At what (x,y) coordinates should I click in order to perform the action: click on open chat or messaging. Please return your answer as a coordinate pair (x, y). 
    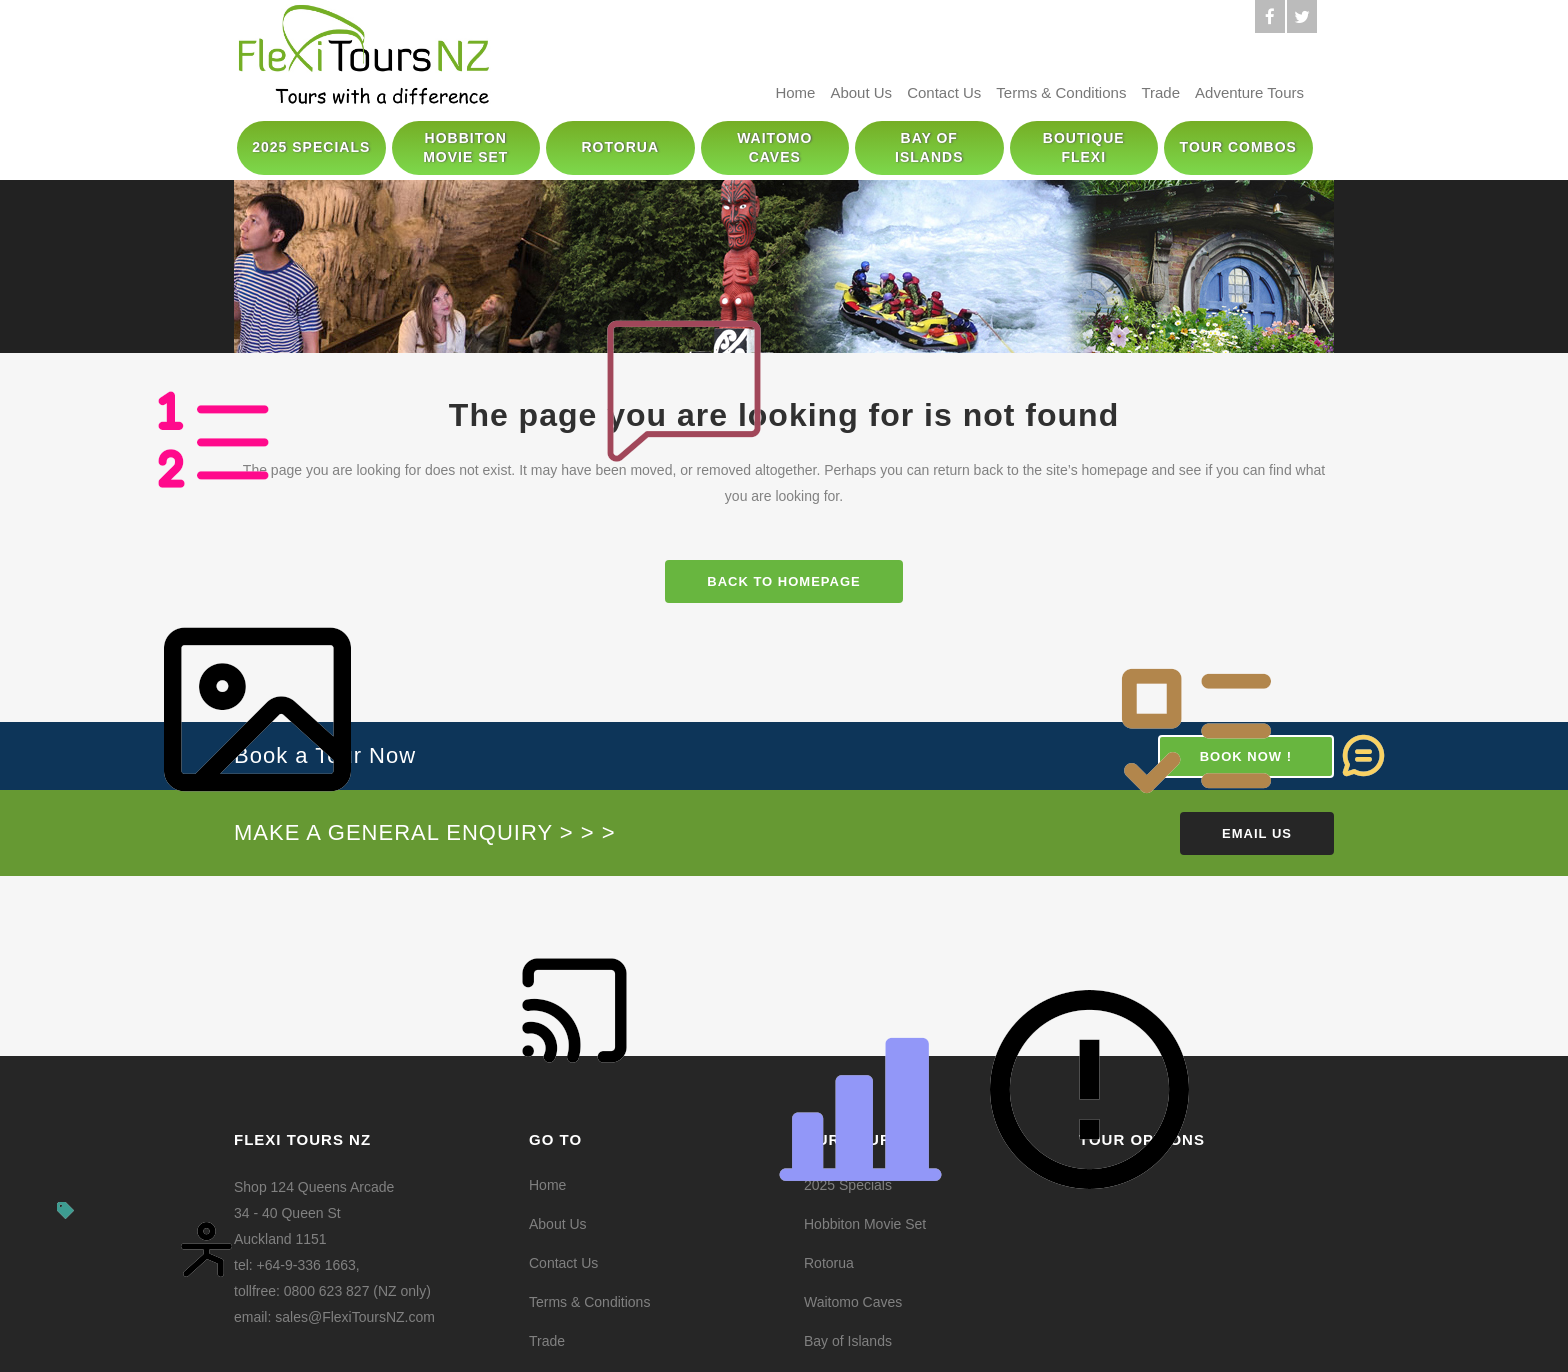
    Looking at the image, I should click on (684, 379).